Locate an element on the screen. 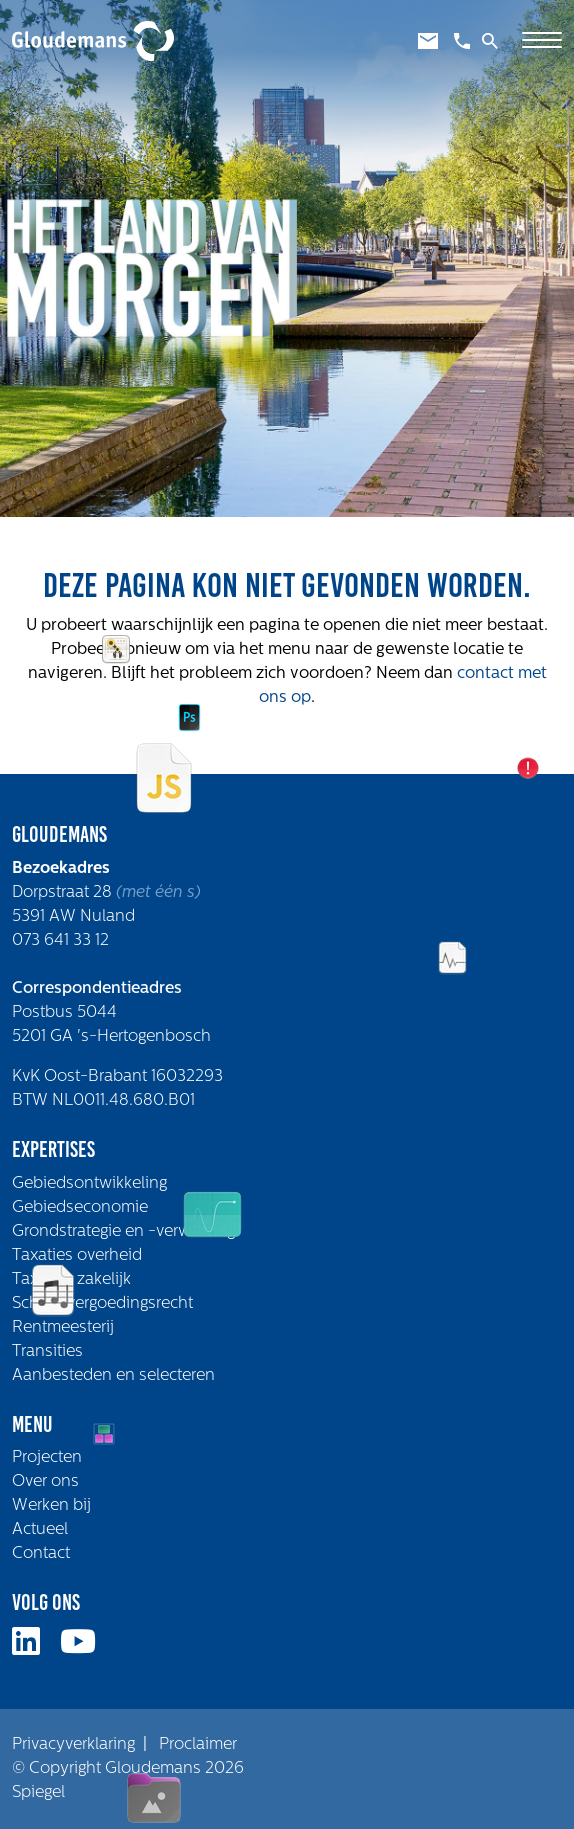 This screenshot has width=574, height=1829. view system log file is located at coordinates (452, 957).